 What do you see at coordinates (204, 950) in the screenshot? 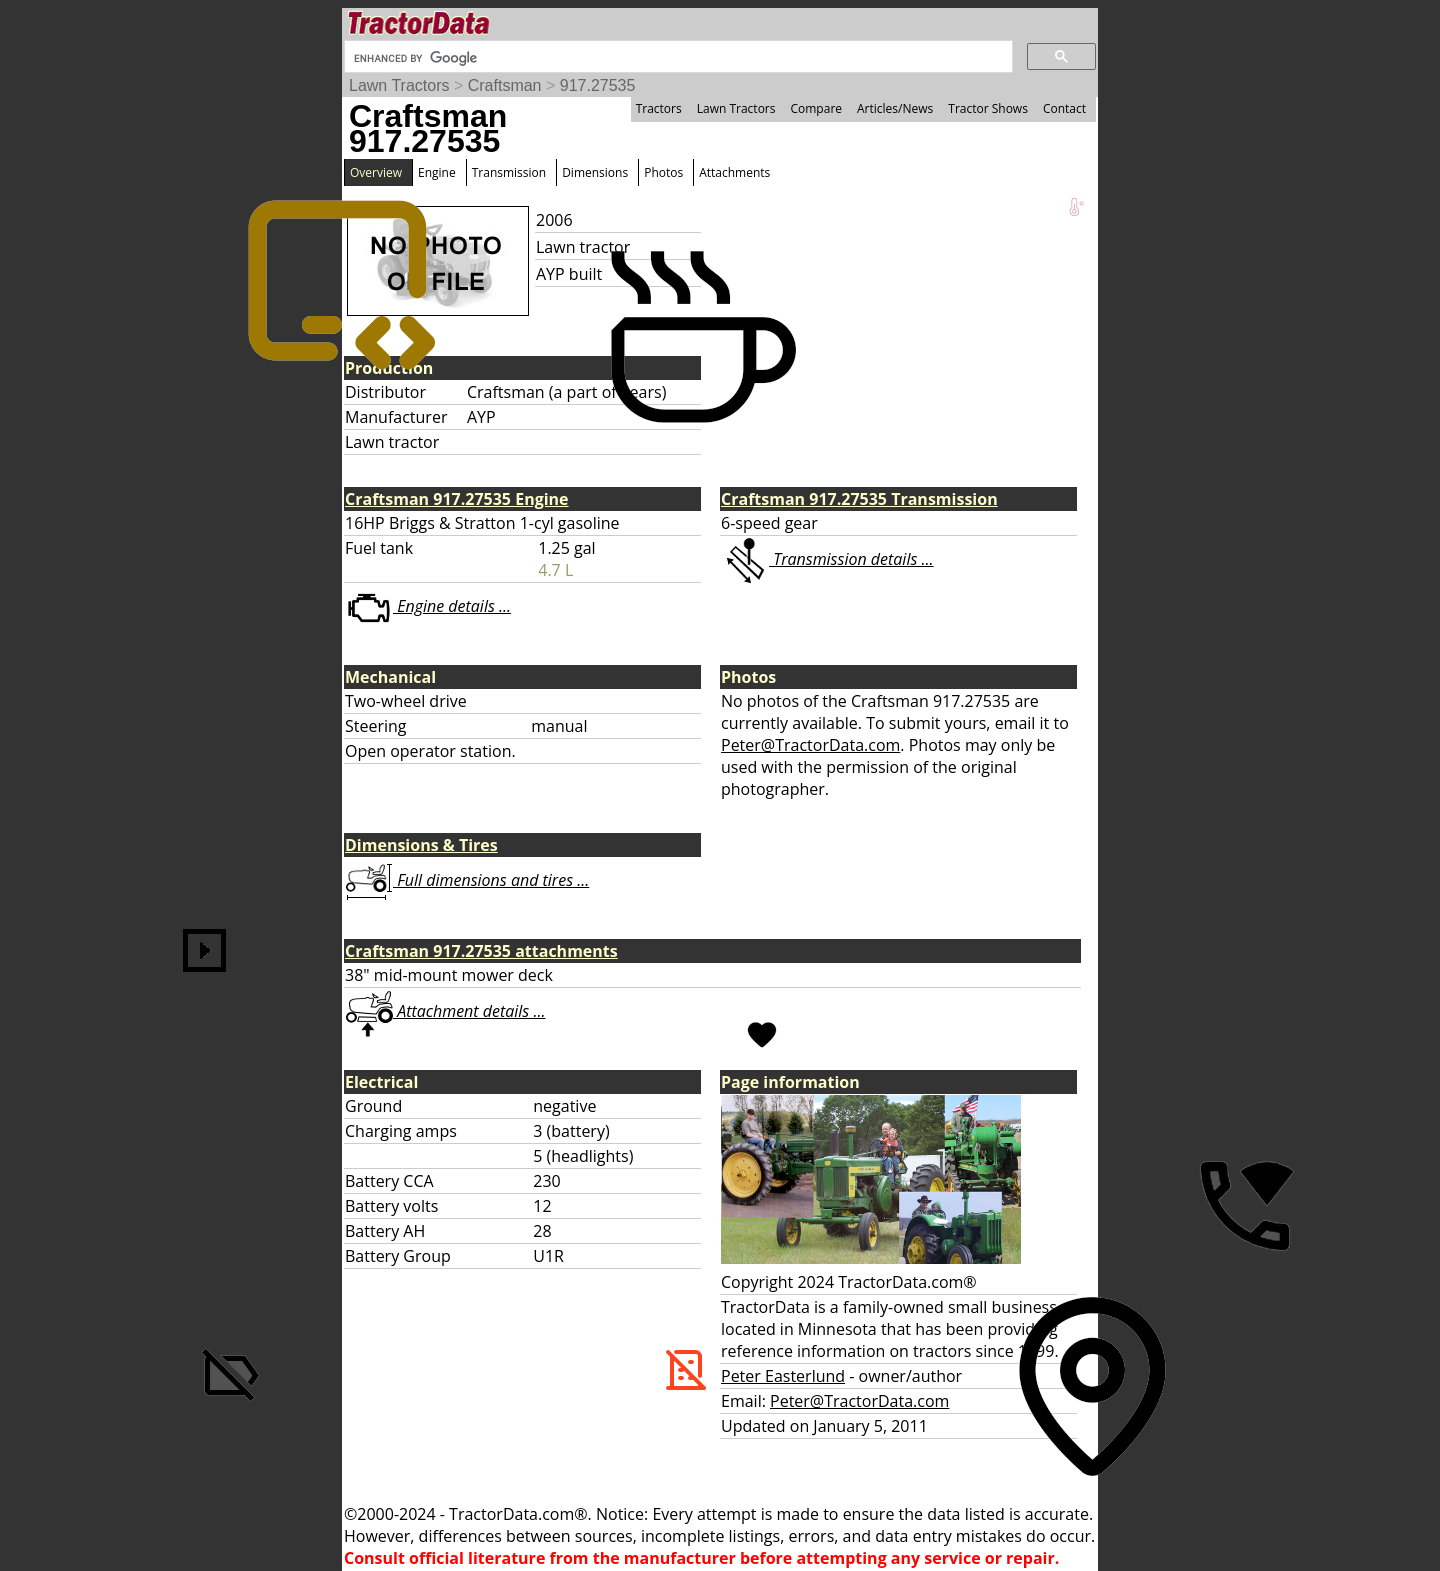
I see `start a slideshow presentation` at bounding box center [204, 950].